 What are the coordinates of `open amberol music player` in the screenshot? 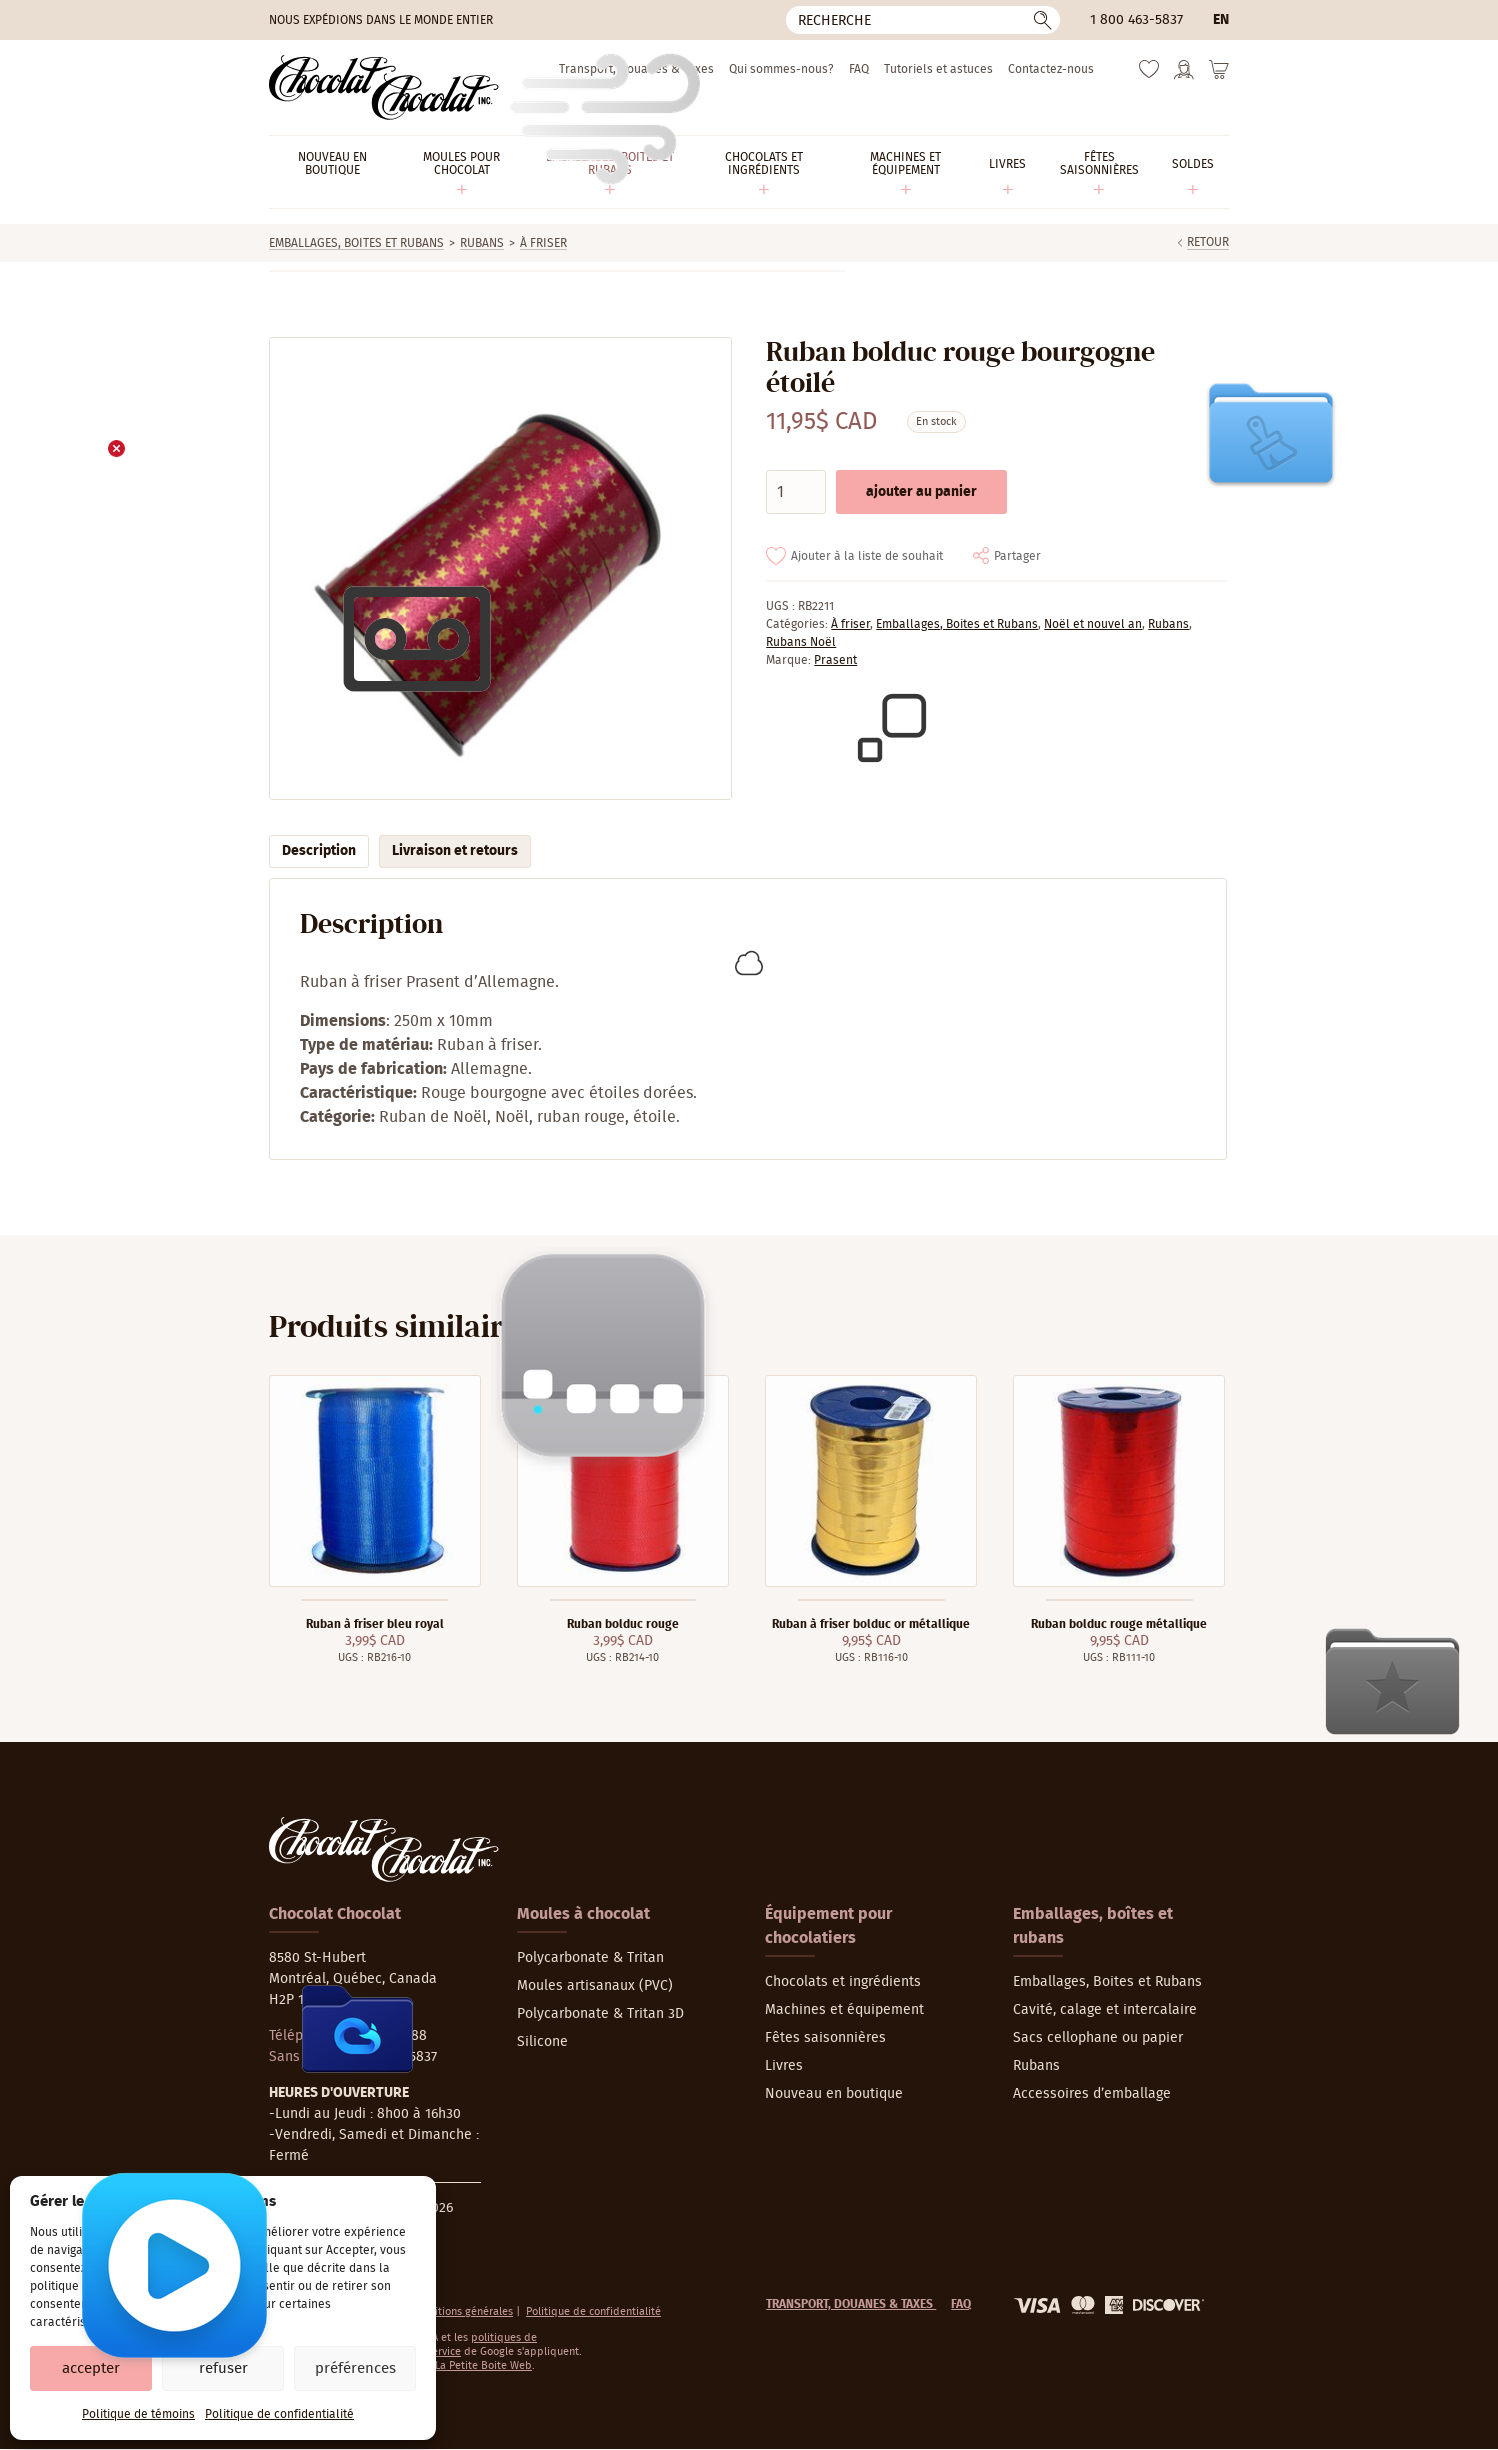 It's located at (174, 2265).